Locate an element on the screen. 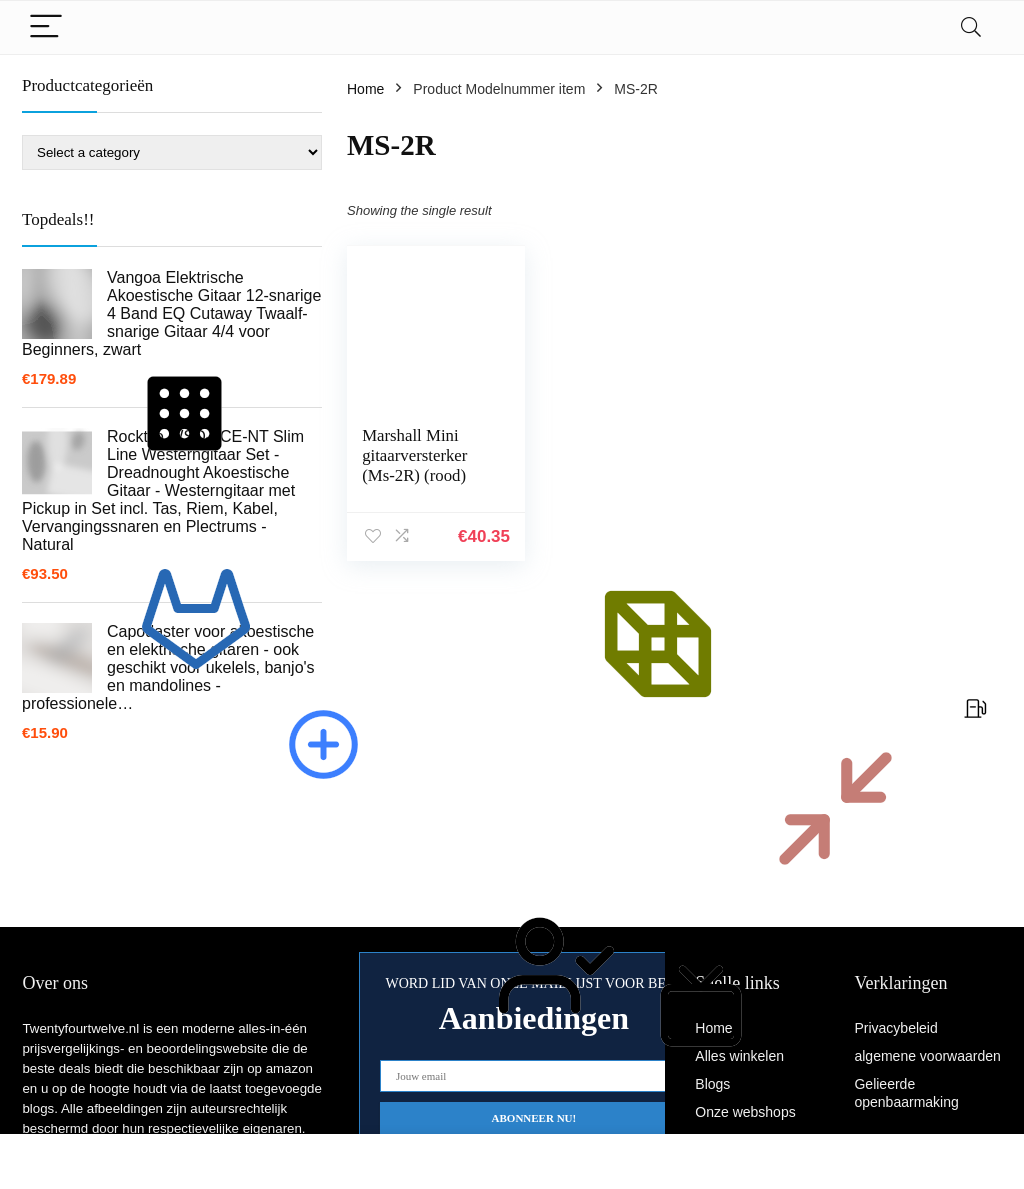  view 3D model or object is located at coordinates (658, 644).